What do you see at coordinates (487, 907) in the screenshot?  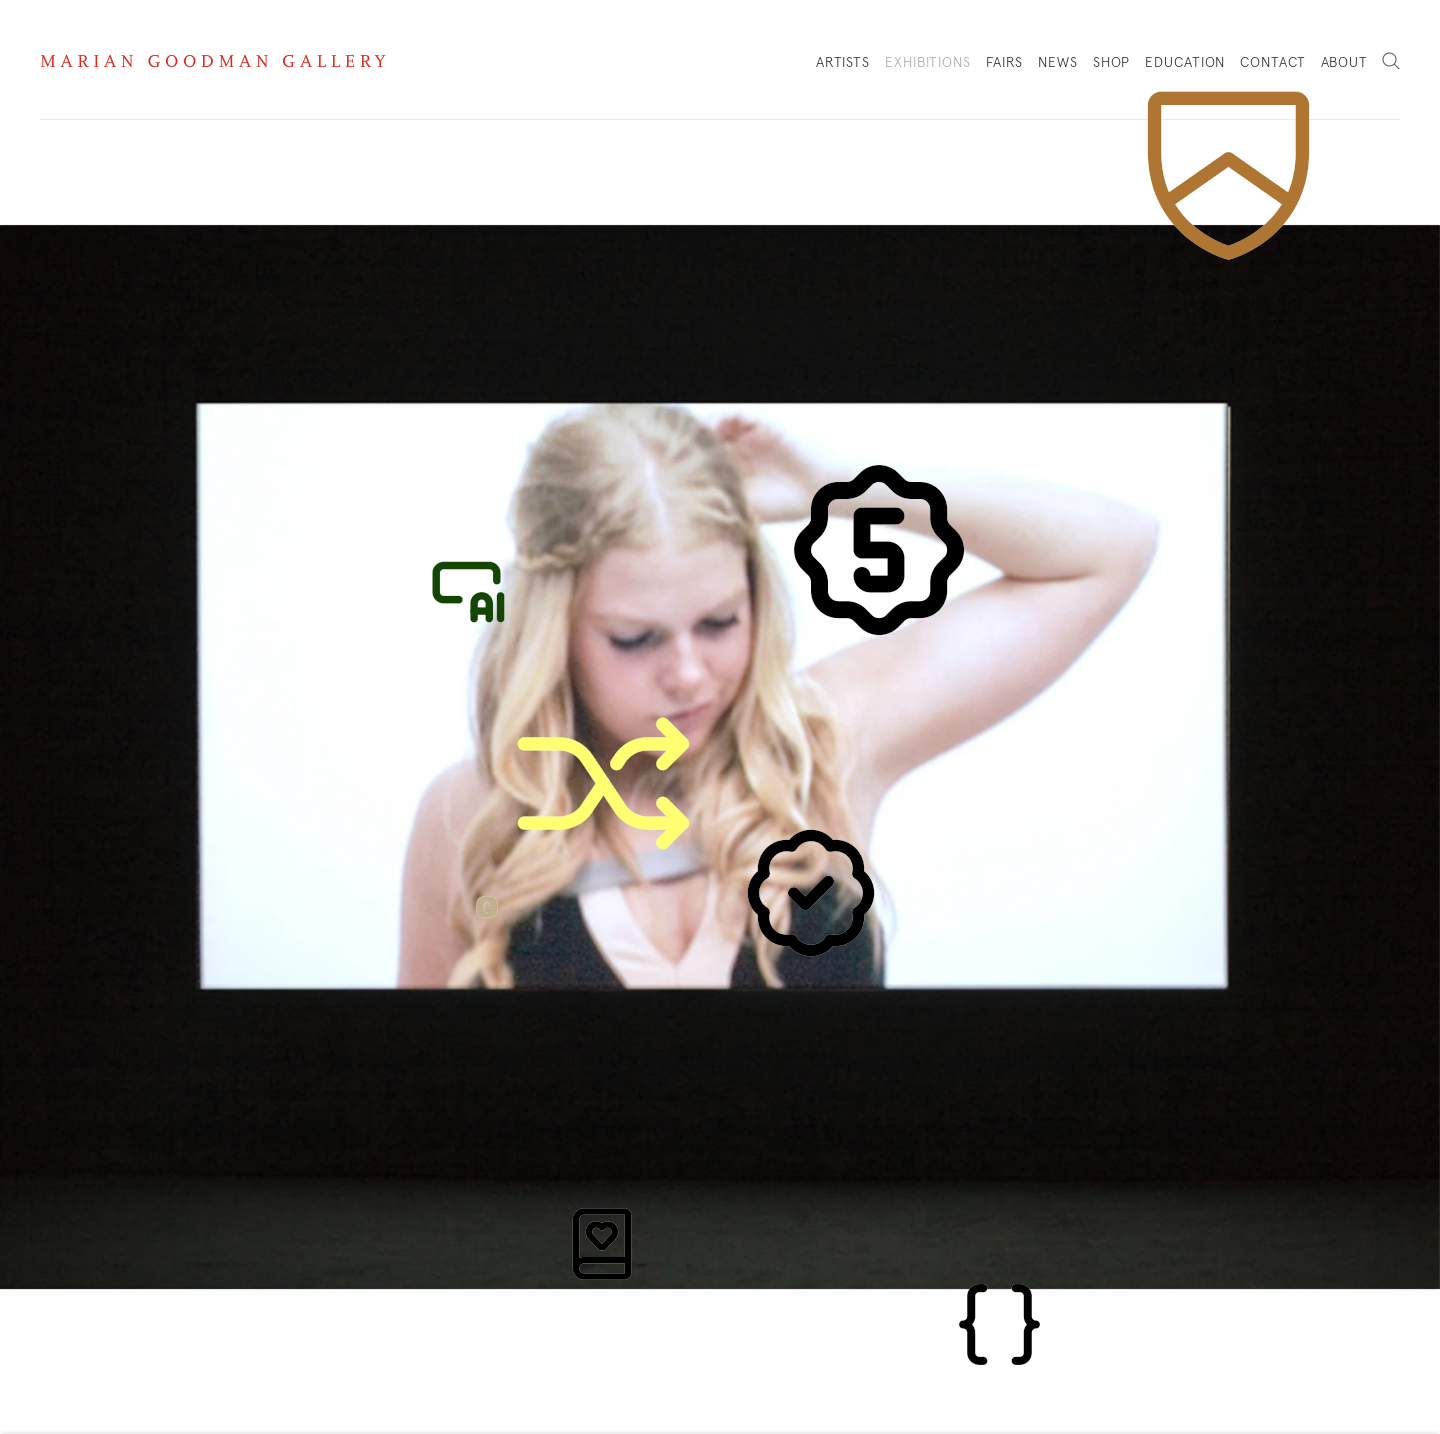 I see `indicates a copyright symbol or content ownership` at bounding box center [487, 907].